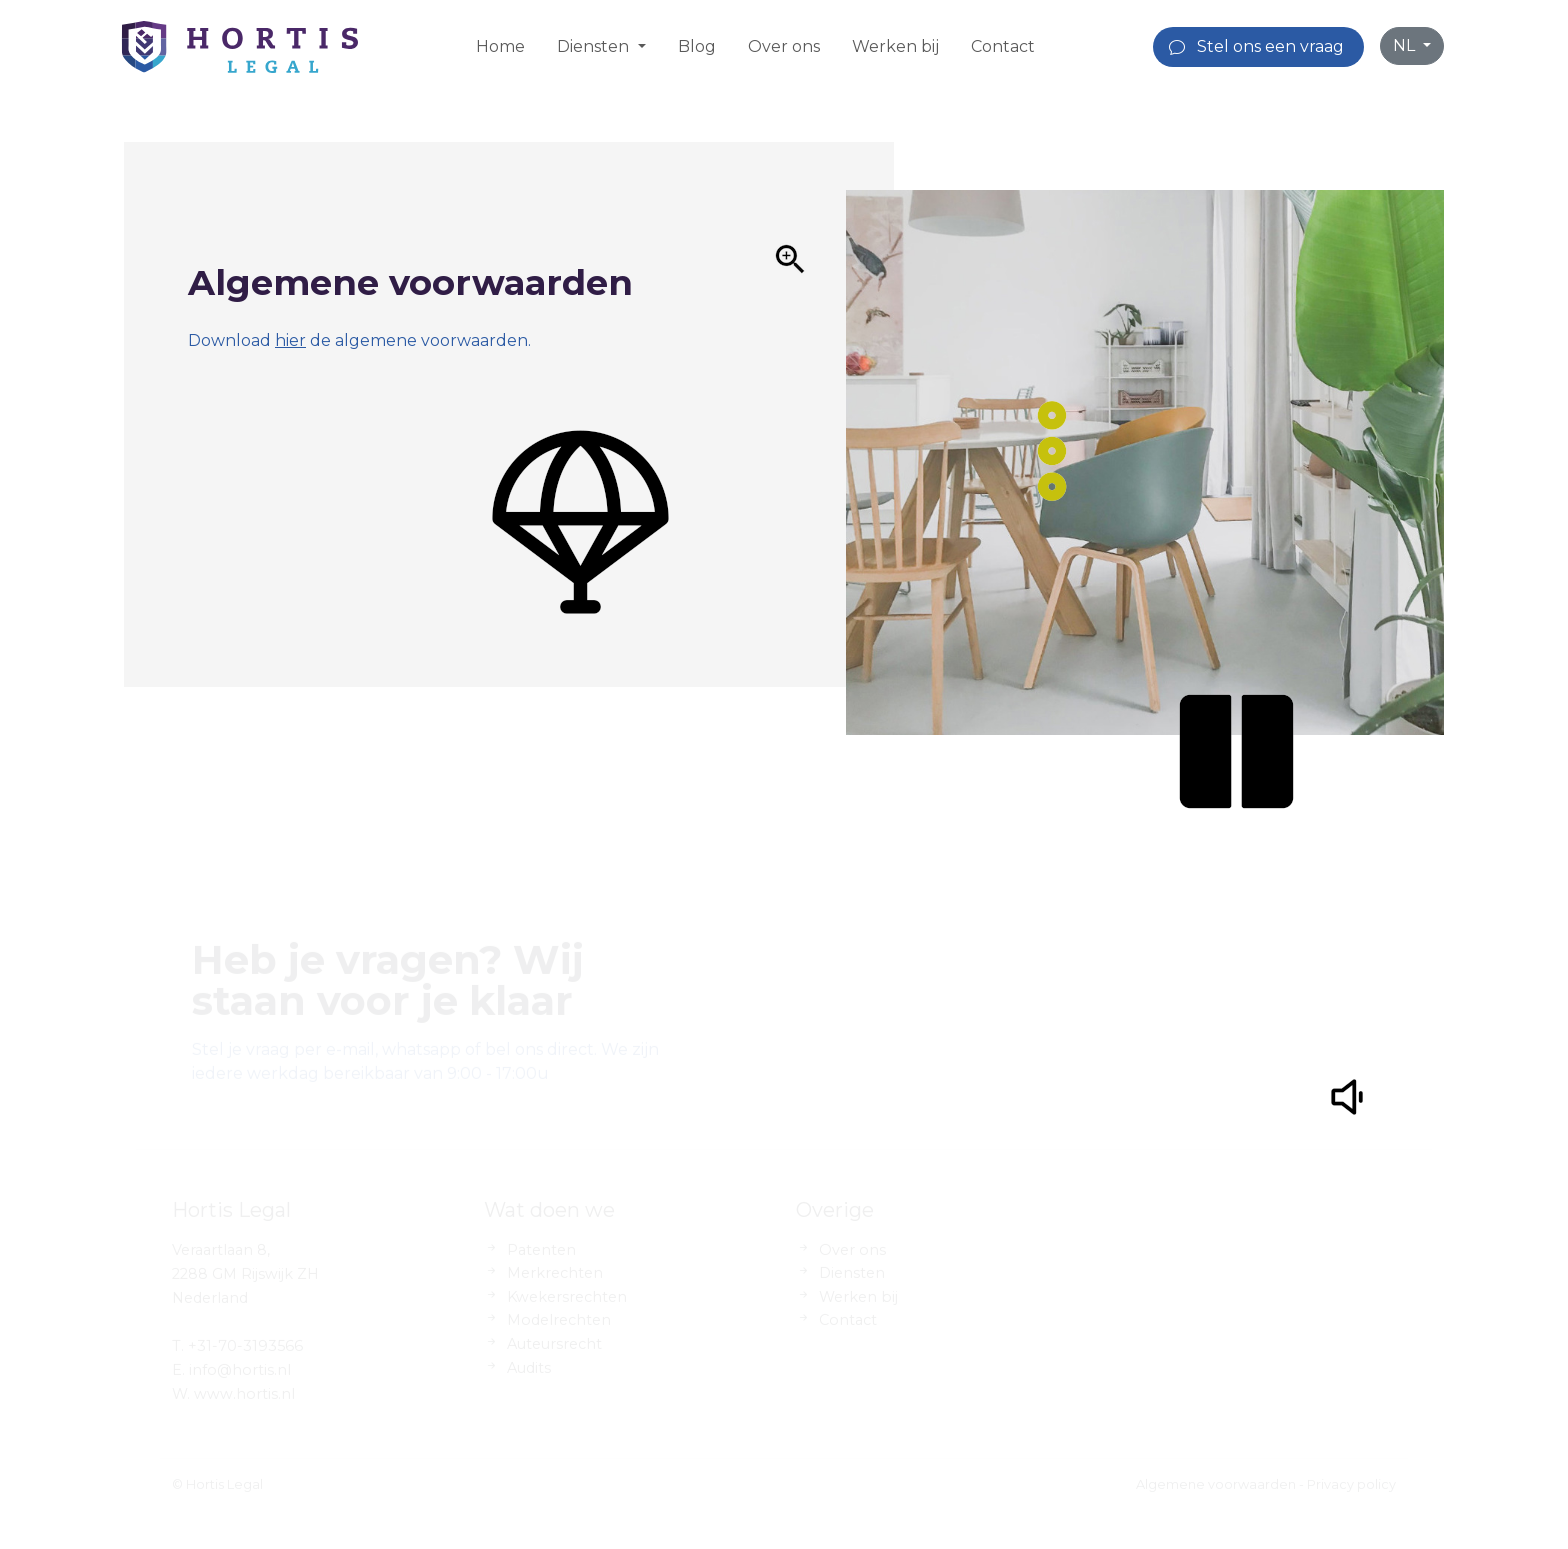 This screenshot has width=1568, height=1549. What do you see at coordinates (1349, 1097) in the screenshot?
I see `volume set to low` at bounding box center [1349, 1097].